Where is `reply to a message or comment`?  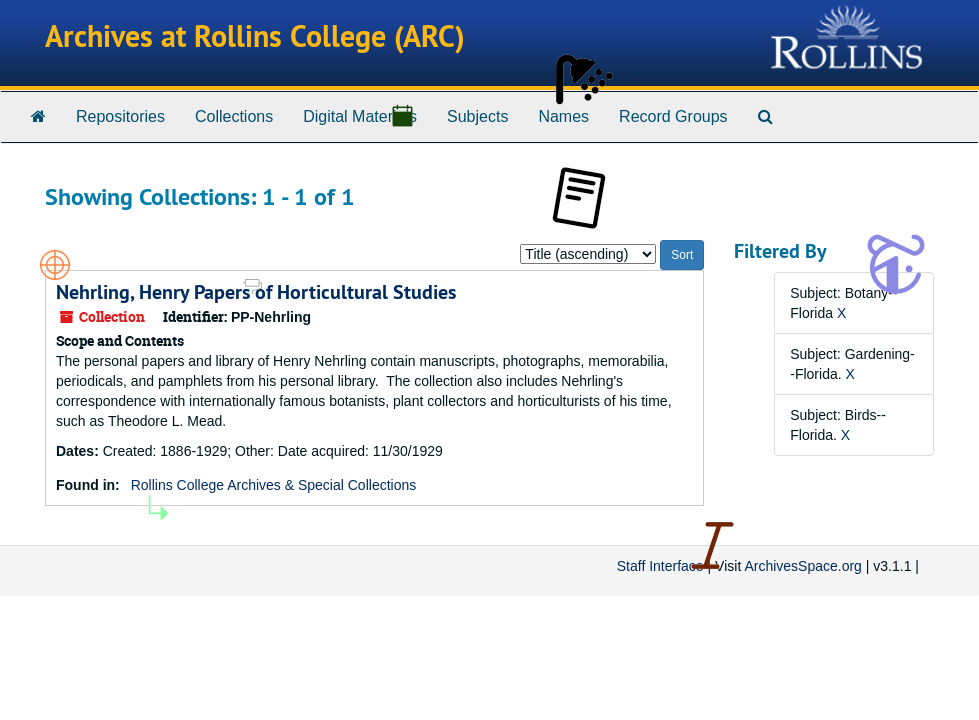
reply to a message or comment is located at coordinates (156, 507).